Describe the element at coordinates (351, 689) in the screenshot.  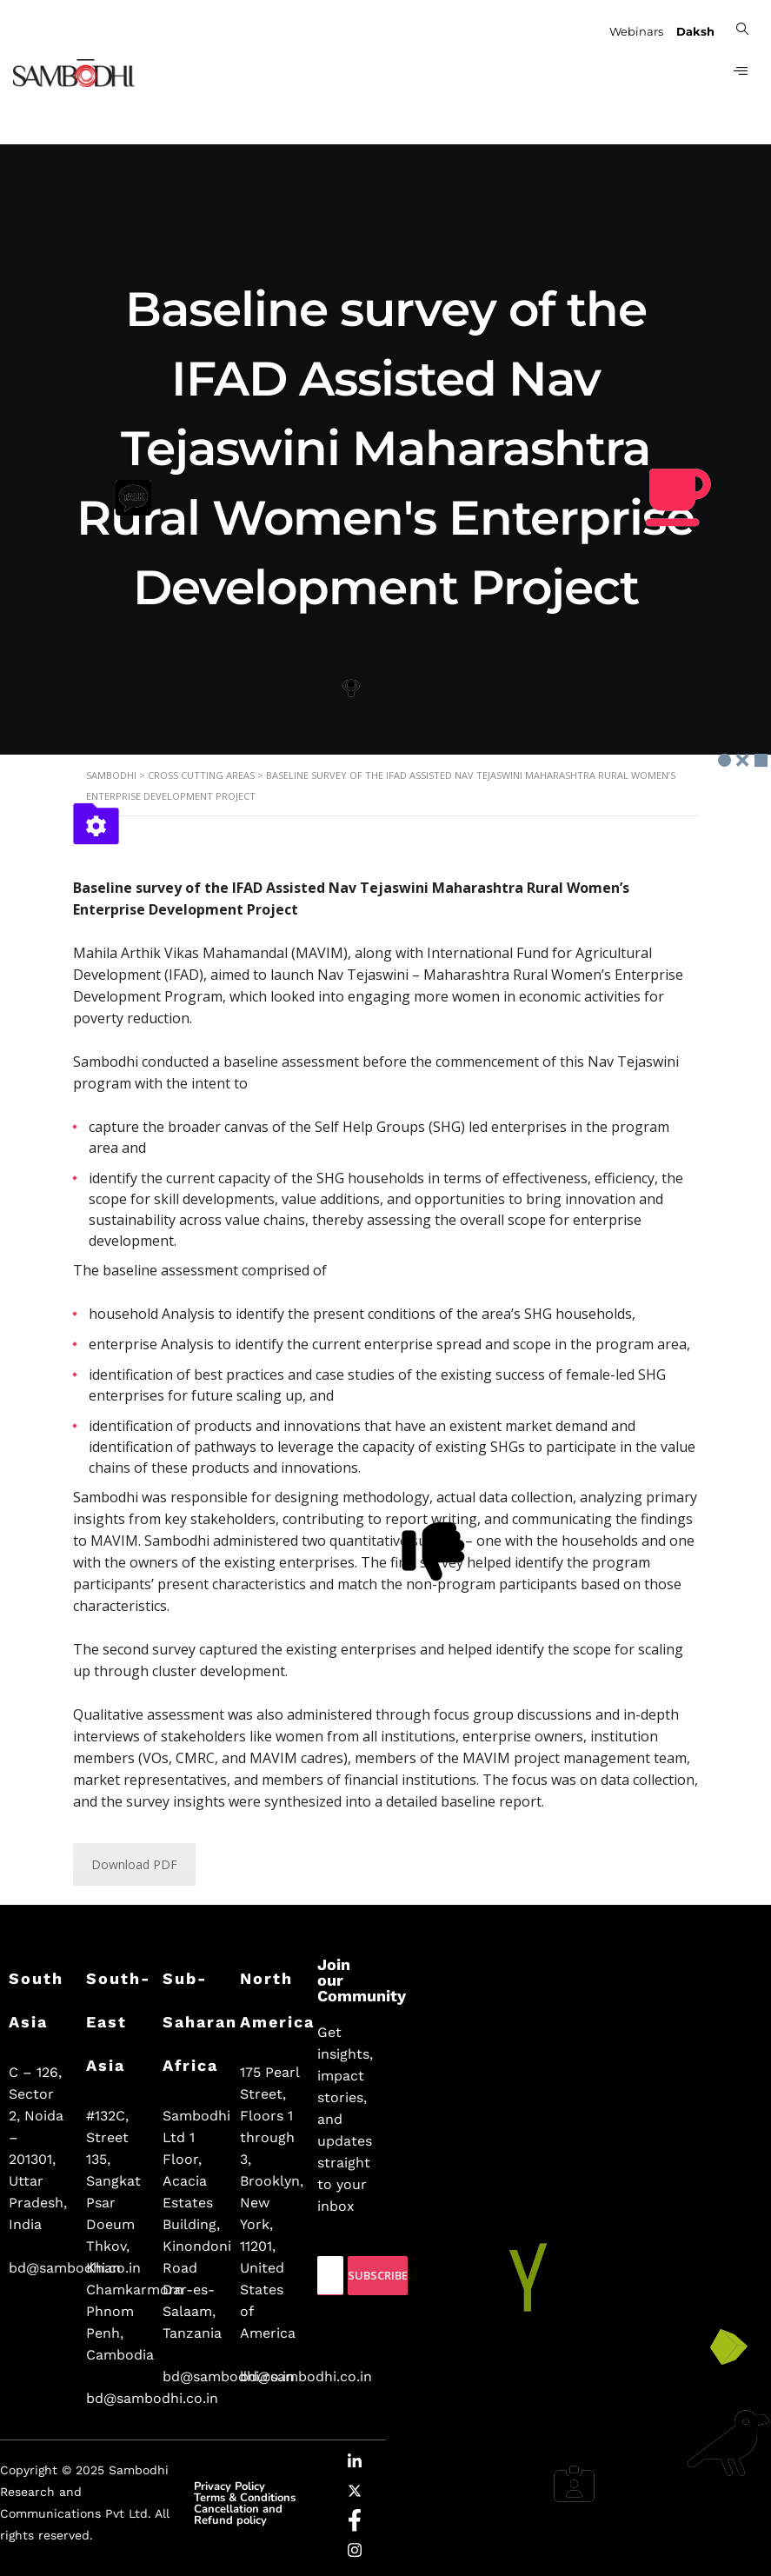
I see `request an airdrop or supply delivery` at that location.